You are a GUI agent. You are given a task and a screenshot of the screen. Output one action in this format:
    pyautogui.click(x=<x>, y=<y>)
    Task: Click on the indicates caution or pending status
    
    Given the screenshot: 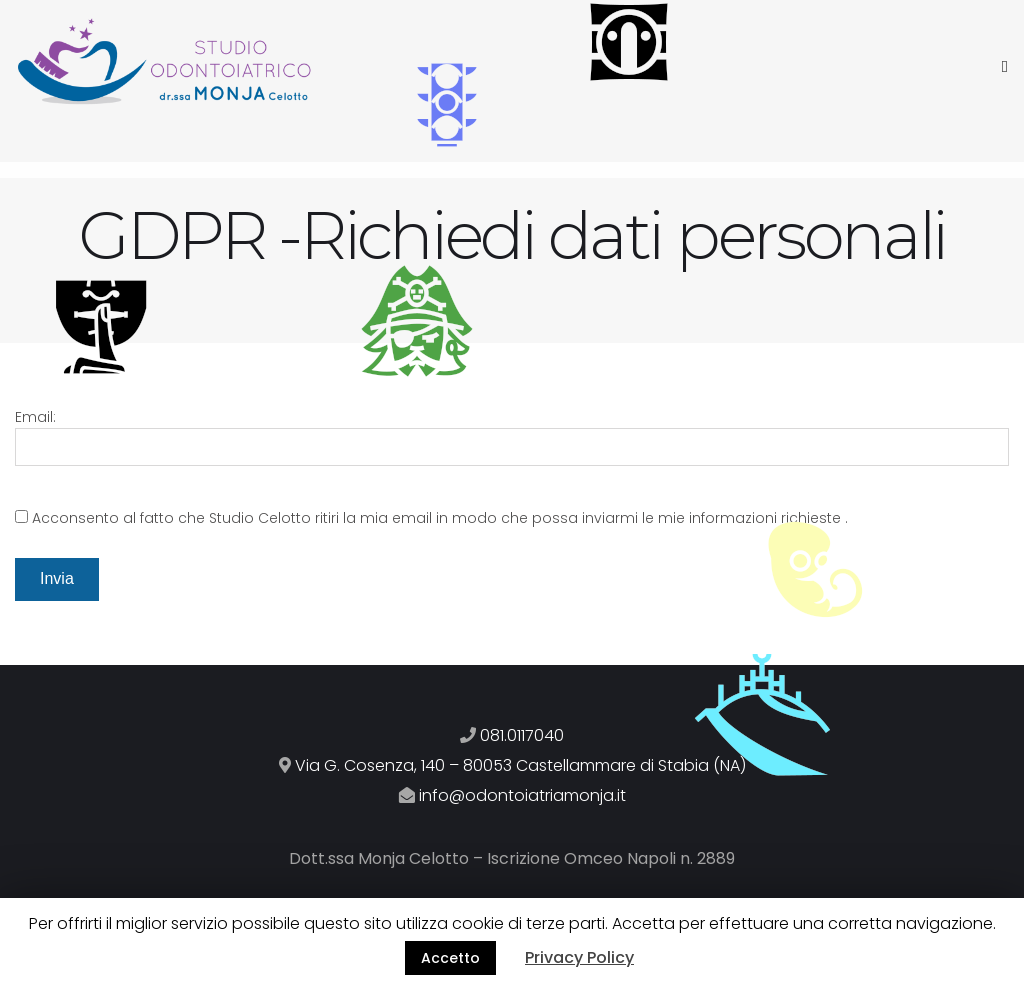 What is the action you would take?
    pyautogui.click(x=447, y=105)
    